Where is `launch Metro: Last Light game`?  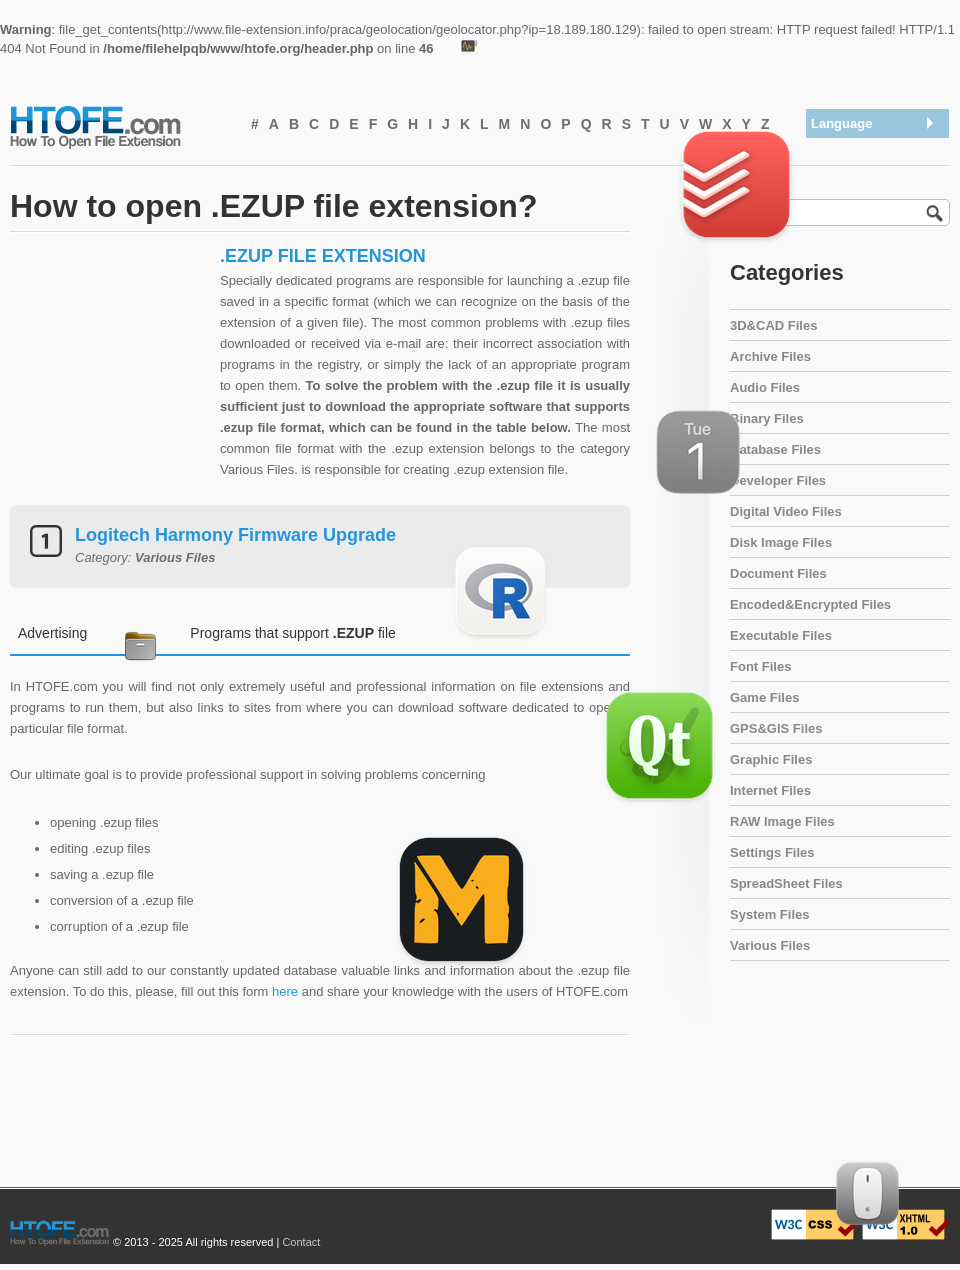
launch Metro: Last Light game is located at coordinates (461, 899).